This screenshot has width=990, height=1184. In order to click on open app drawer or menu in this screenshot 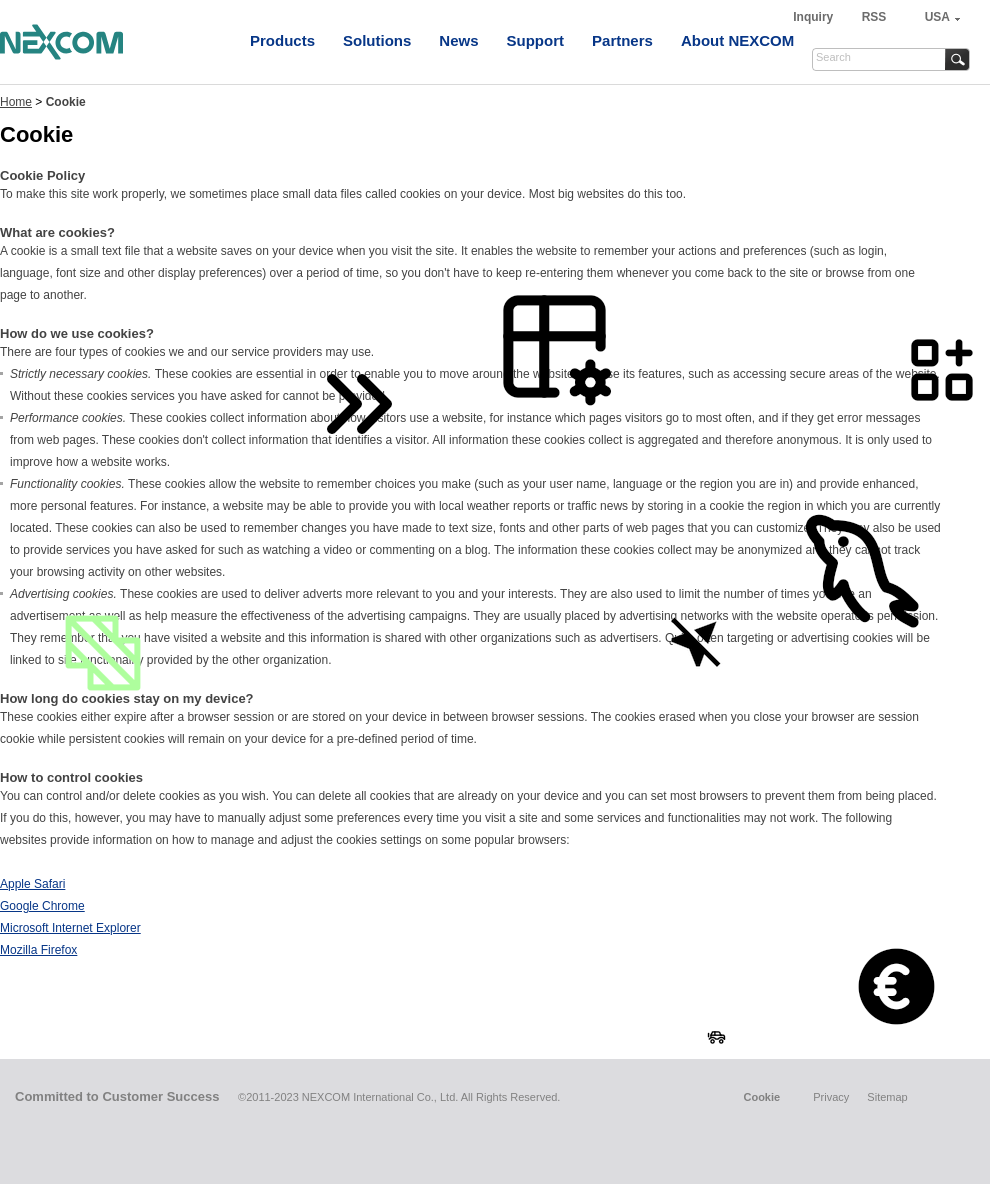, I will do `click(942, 370)`.